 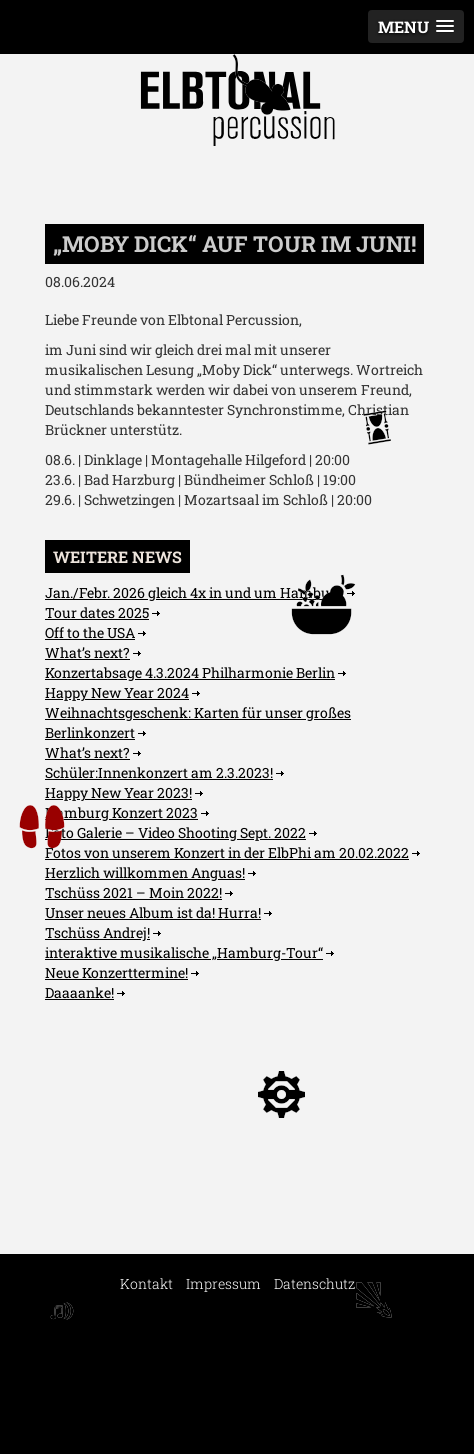 What do you see at coordinates (376, 427) in the screenshot?
I see `timer has expired or run out` at bounding box center [376, 427].